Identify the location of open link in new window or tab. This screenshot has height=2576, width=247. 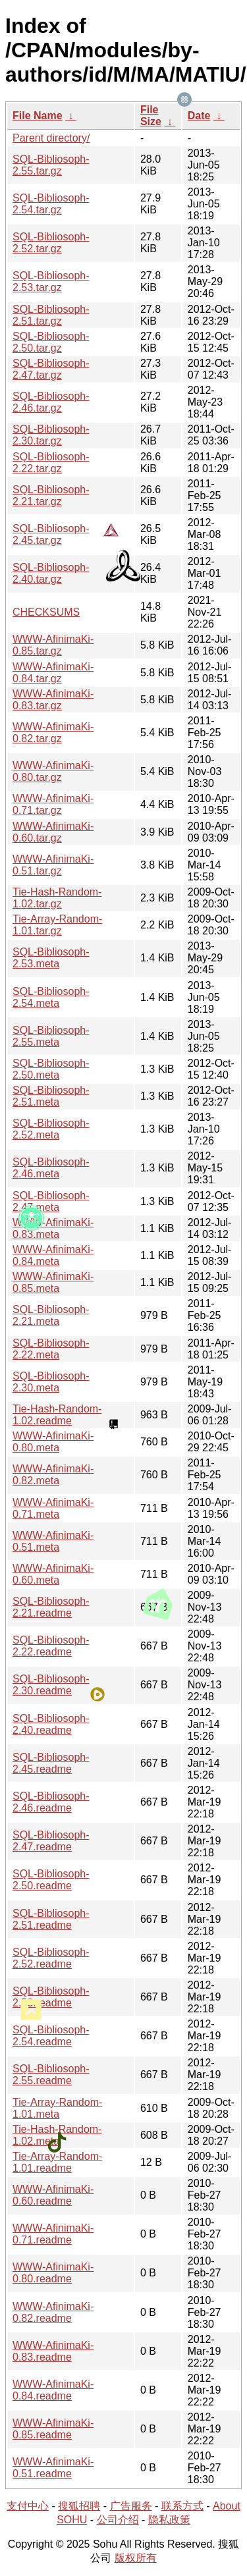
(31, 2010).